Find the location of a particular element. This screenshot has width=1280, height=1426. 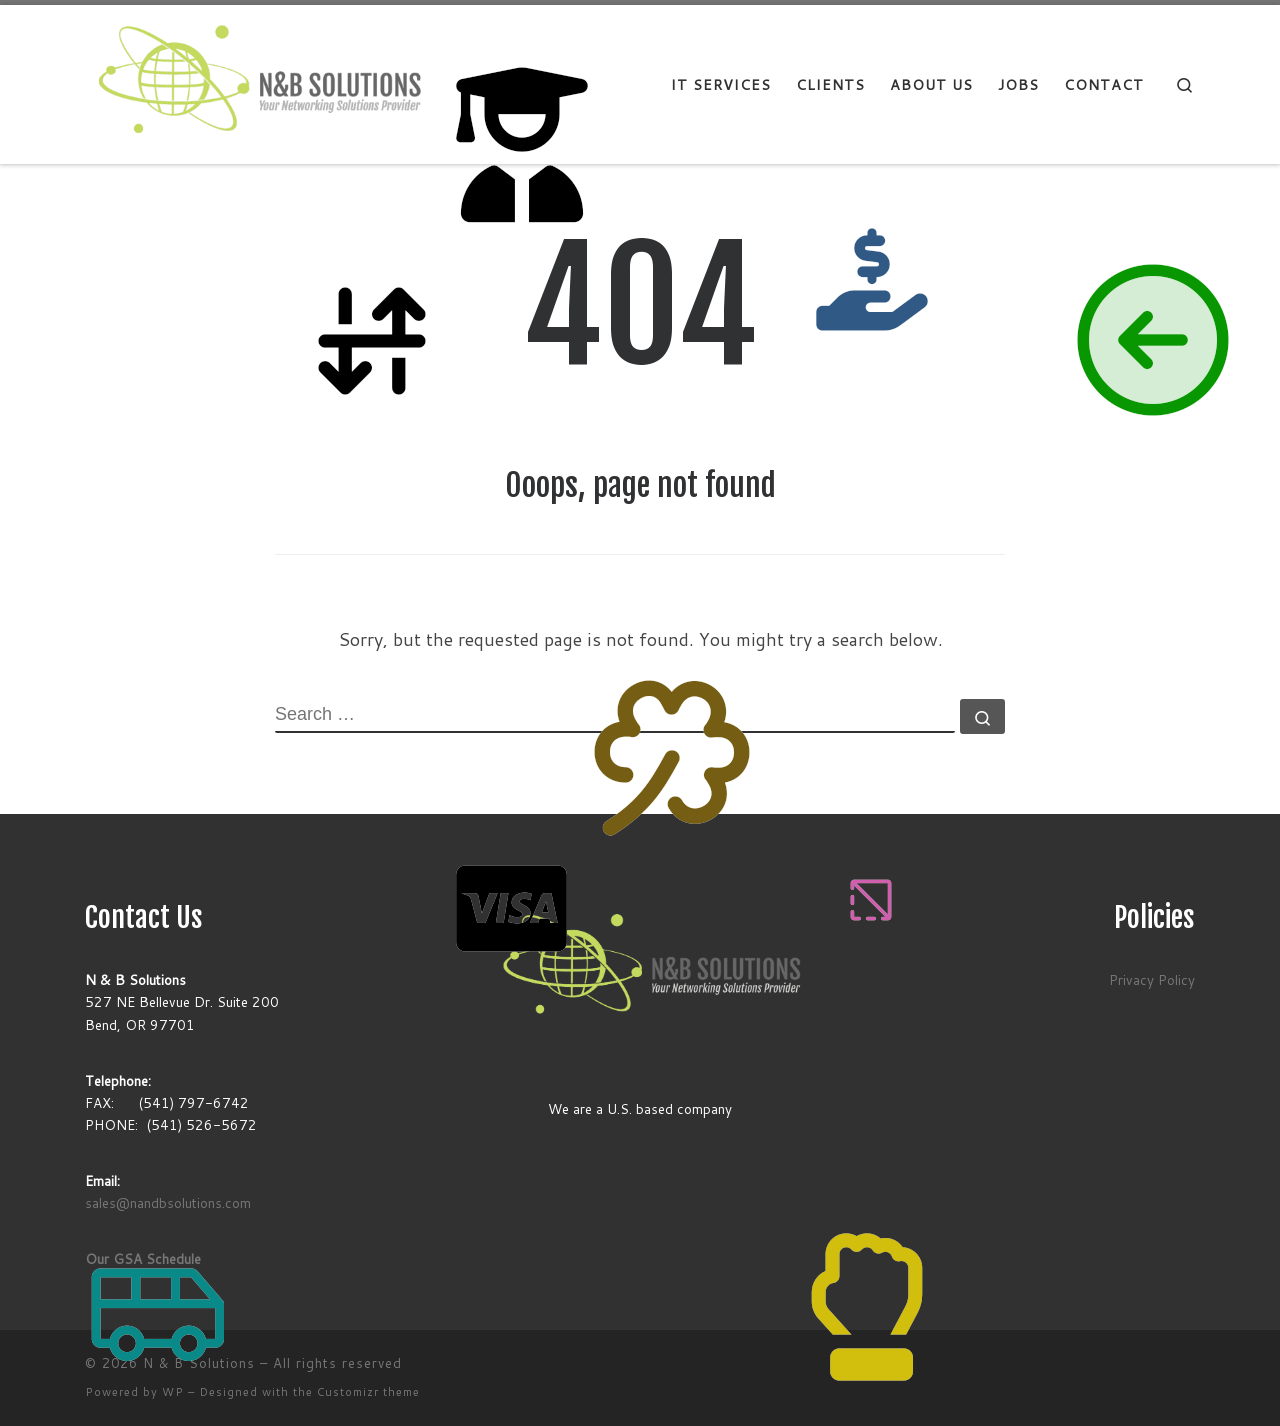

swap or exchange items between two lists is located at coordinates (372, 341).